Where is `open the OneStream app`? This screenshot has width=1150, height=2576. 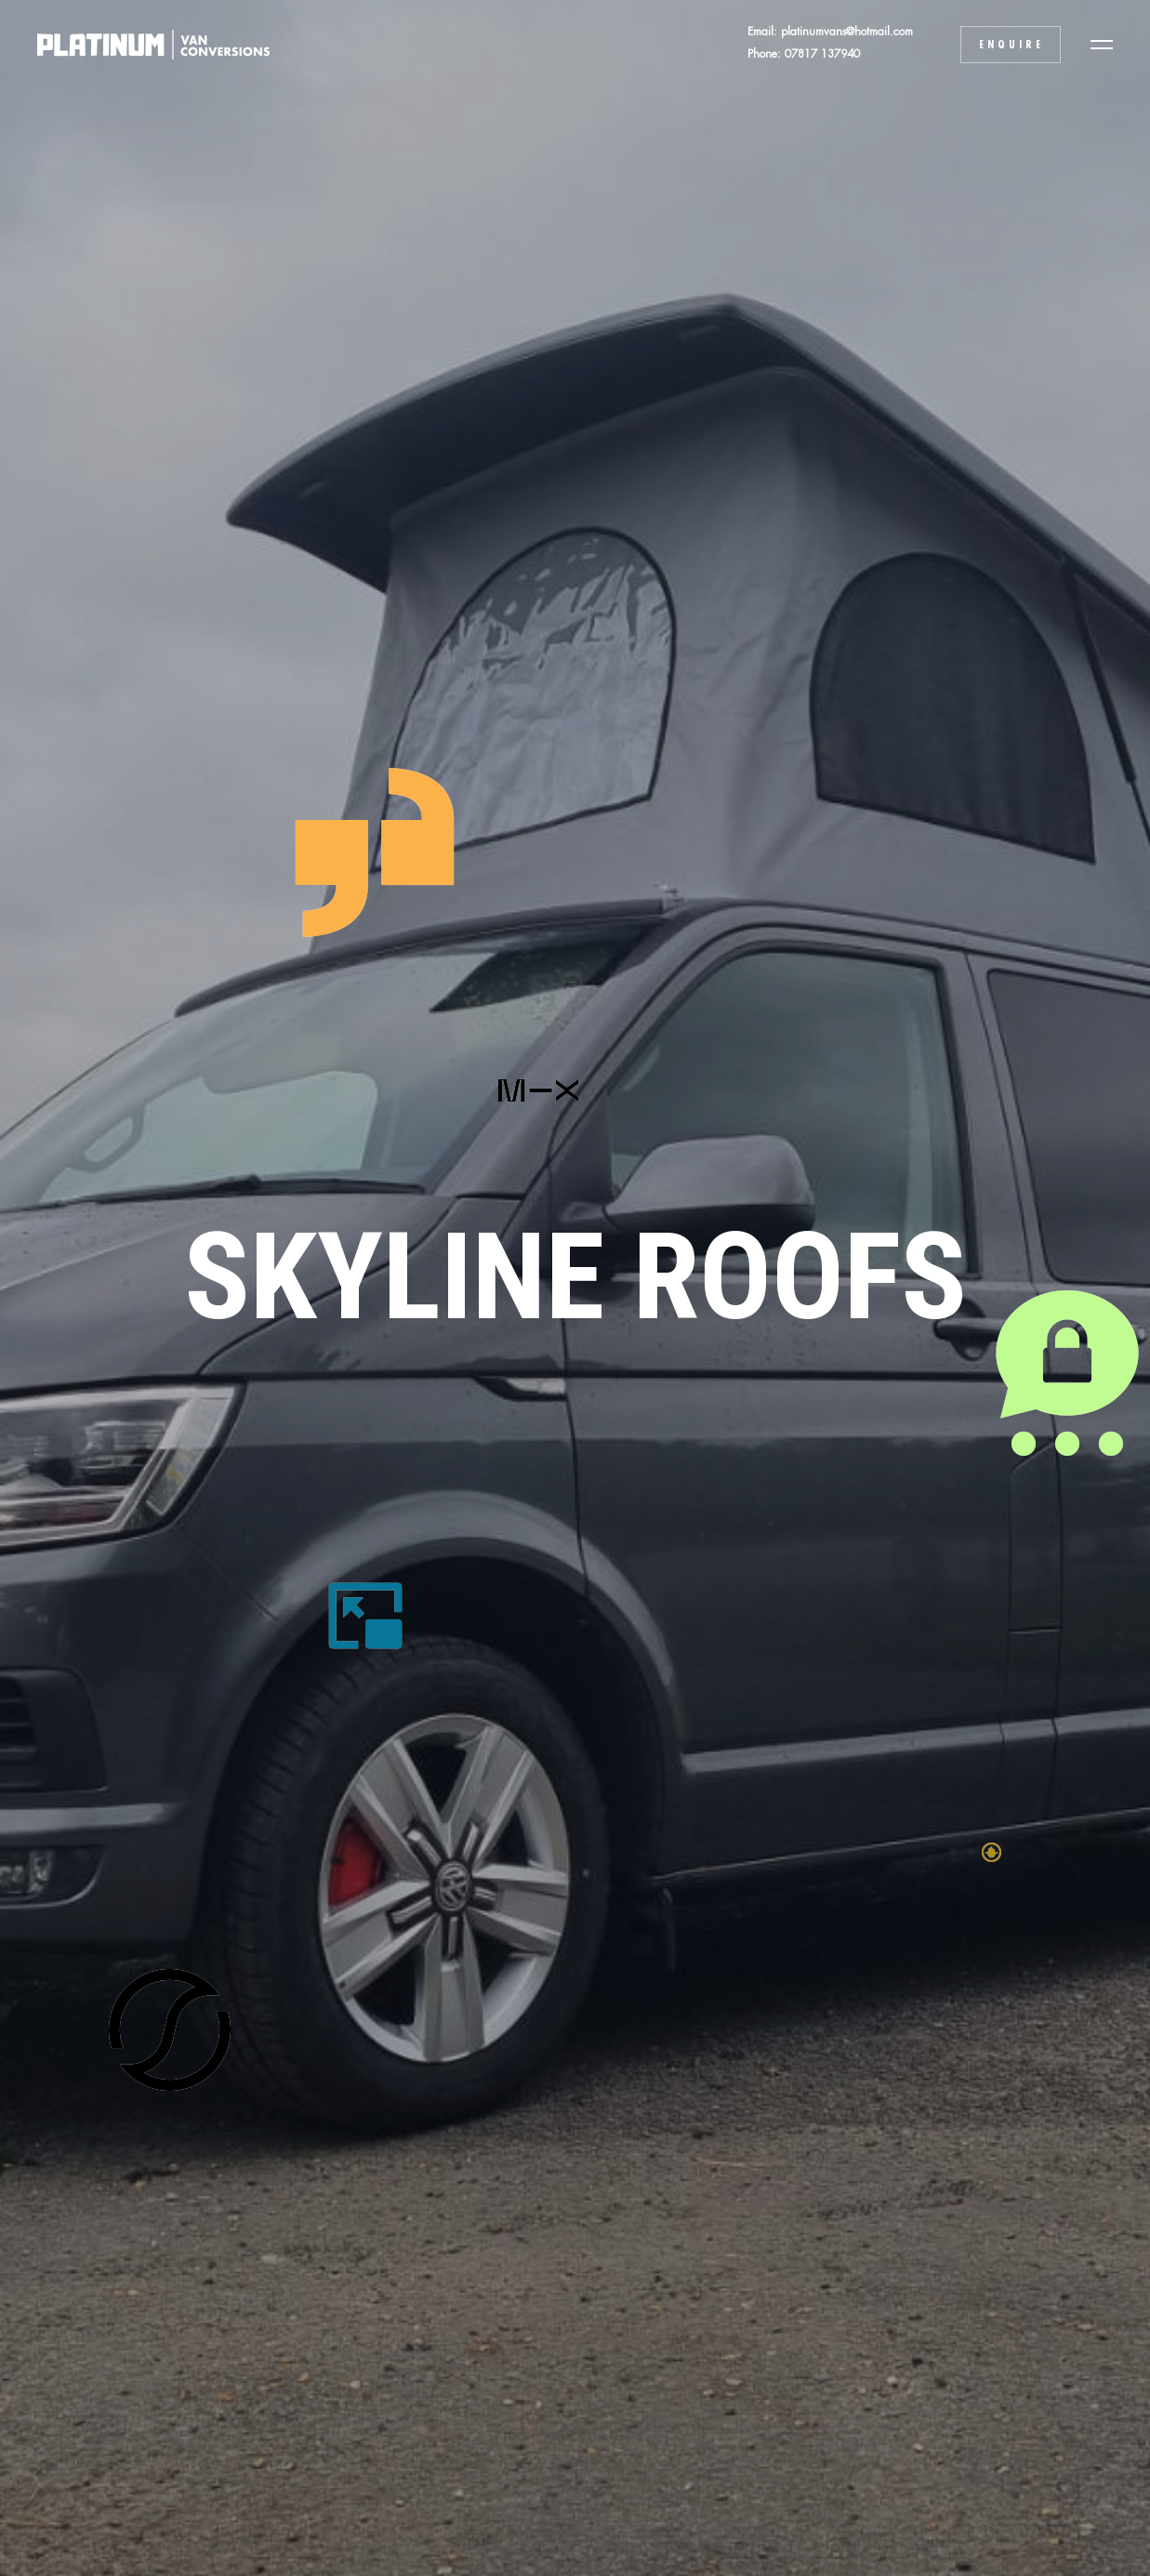 open the OneStream app is located at coordinates (169, 2029).